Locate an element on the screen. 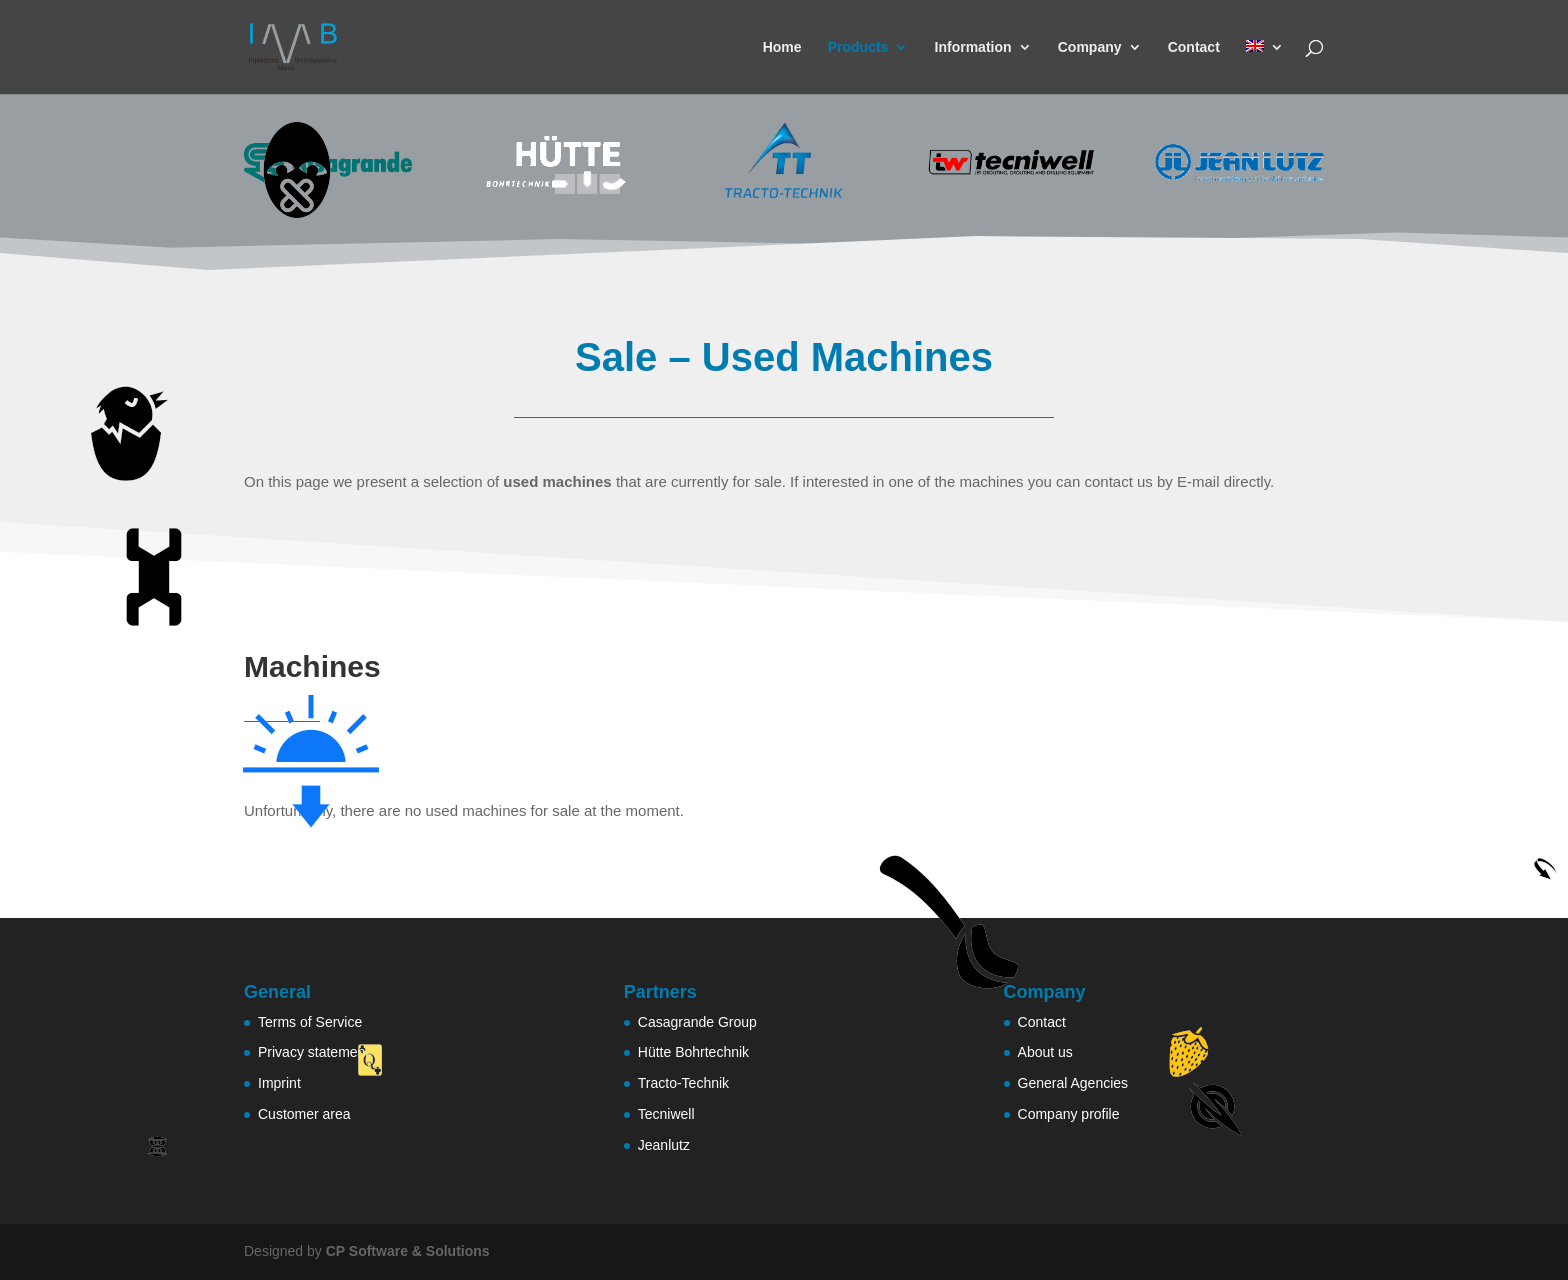  indicates a successful hit or target achieved is located at coordinates (1215, 1109).